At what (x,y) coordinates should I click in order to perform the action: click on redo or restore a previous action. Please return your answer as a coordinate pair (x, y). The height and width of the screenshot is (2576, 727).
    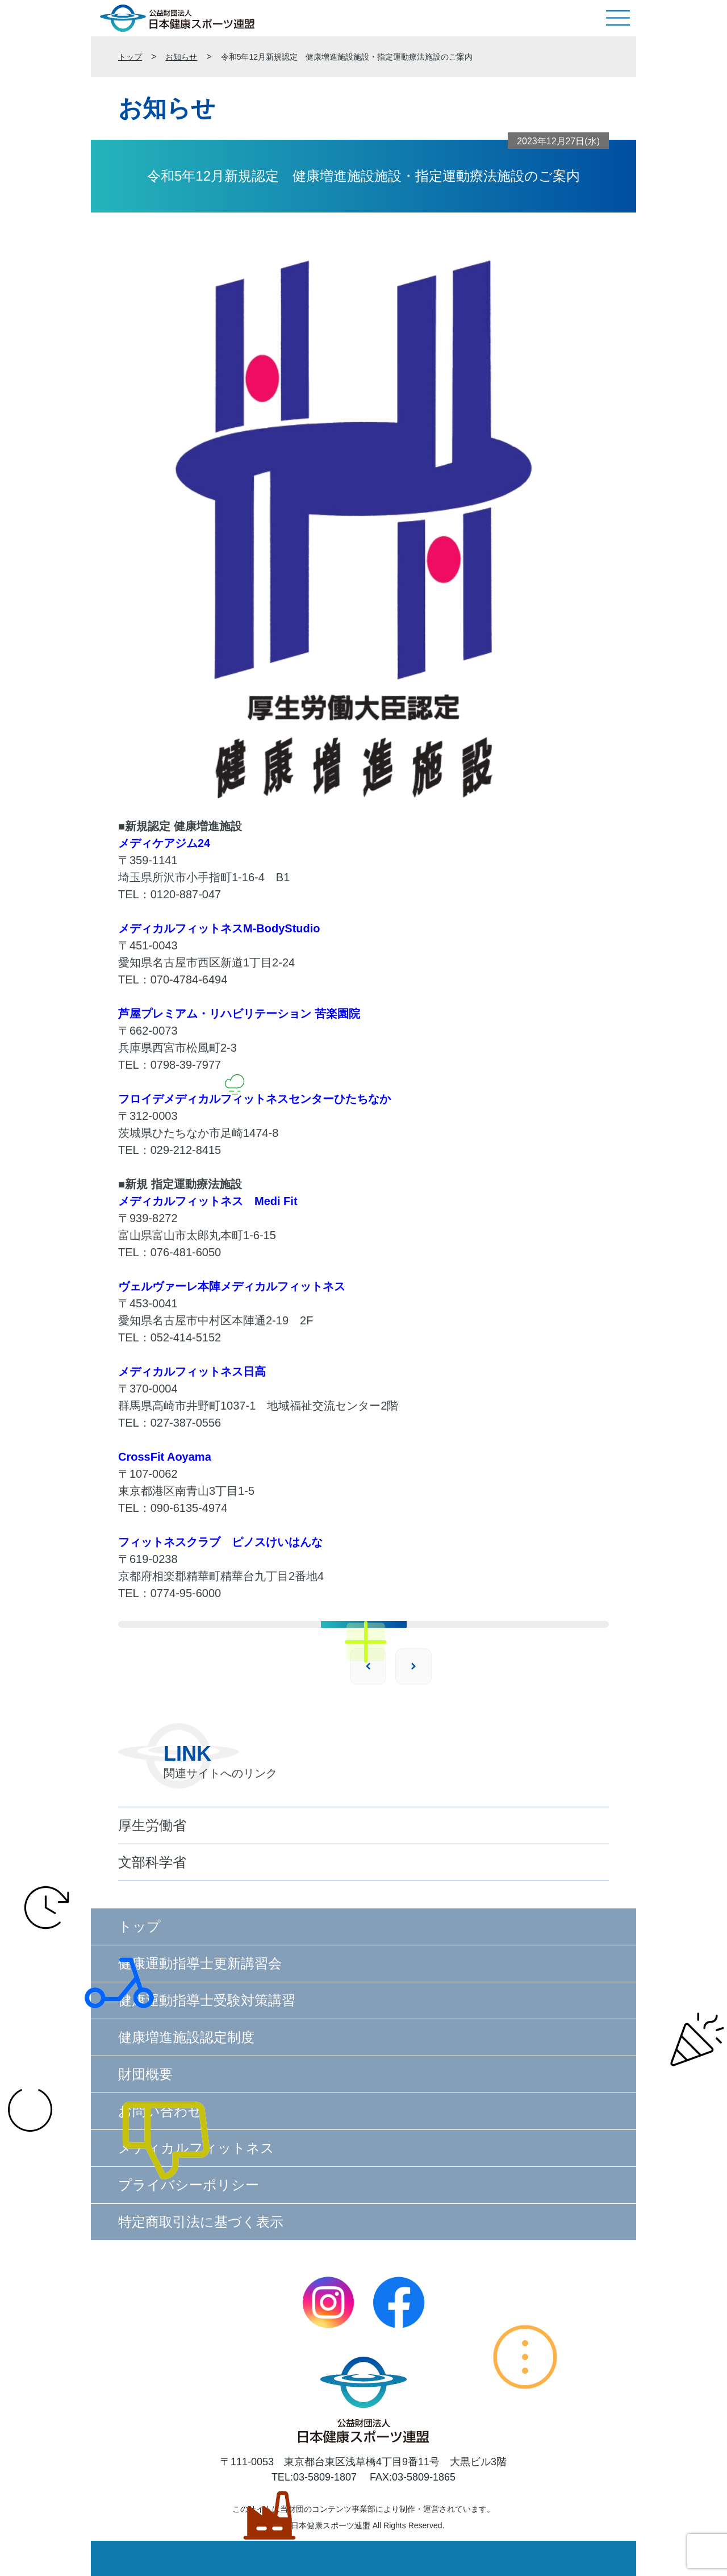
    Looking at the image, I should click on (45, 1907).